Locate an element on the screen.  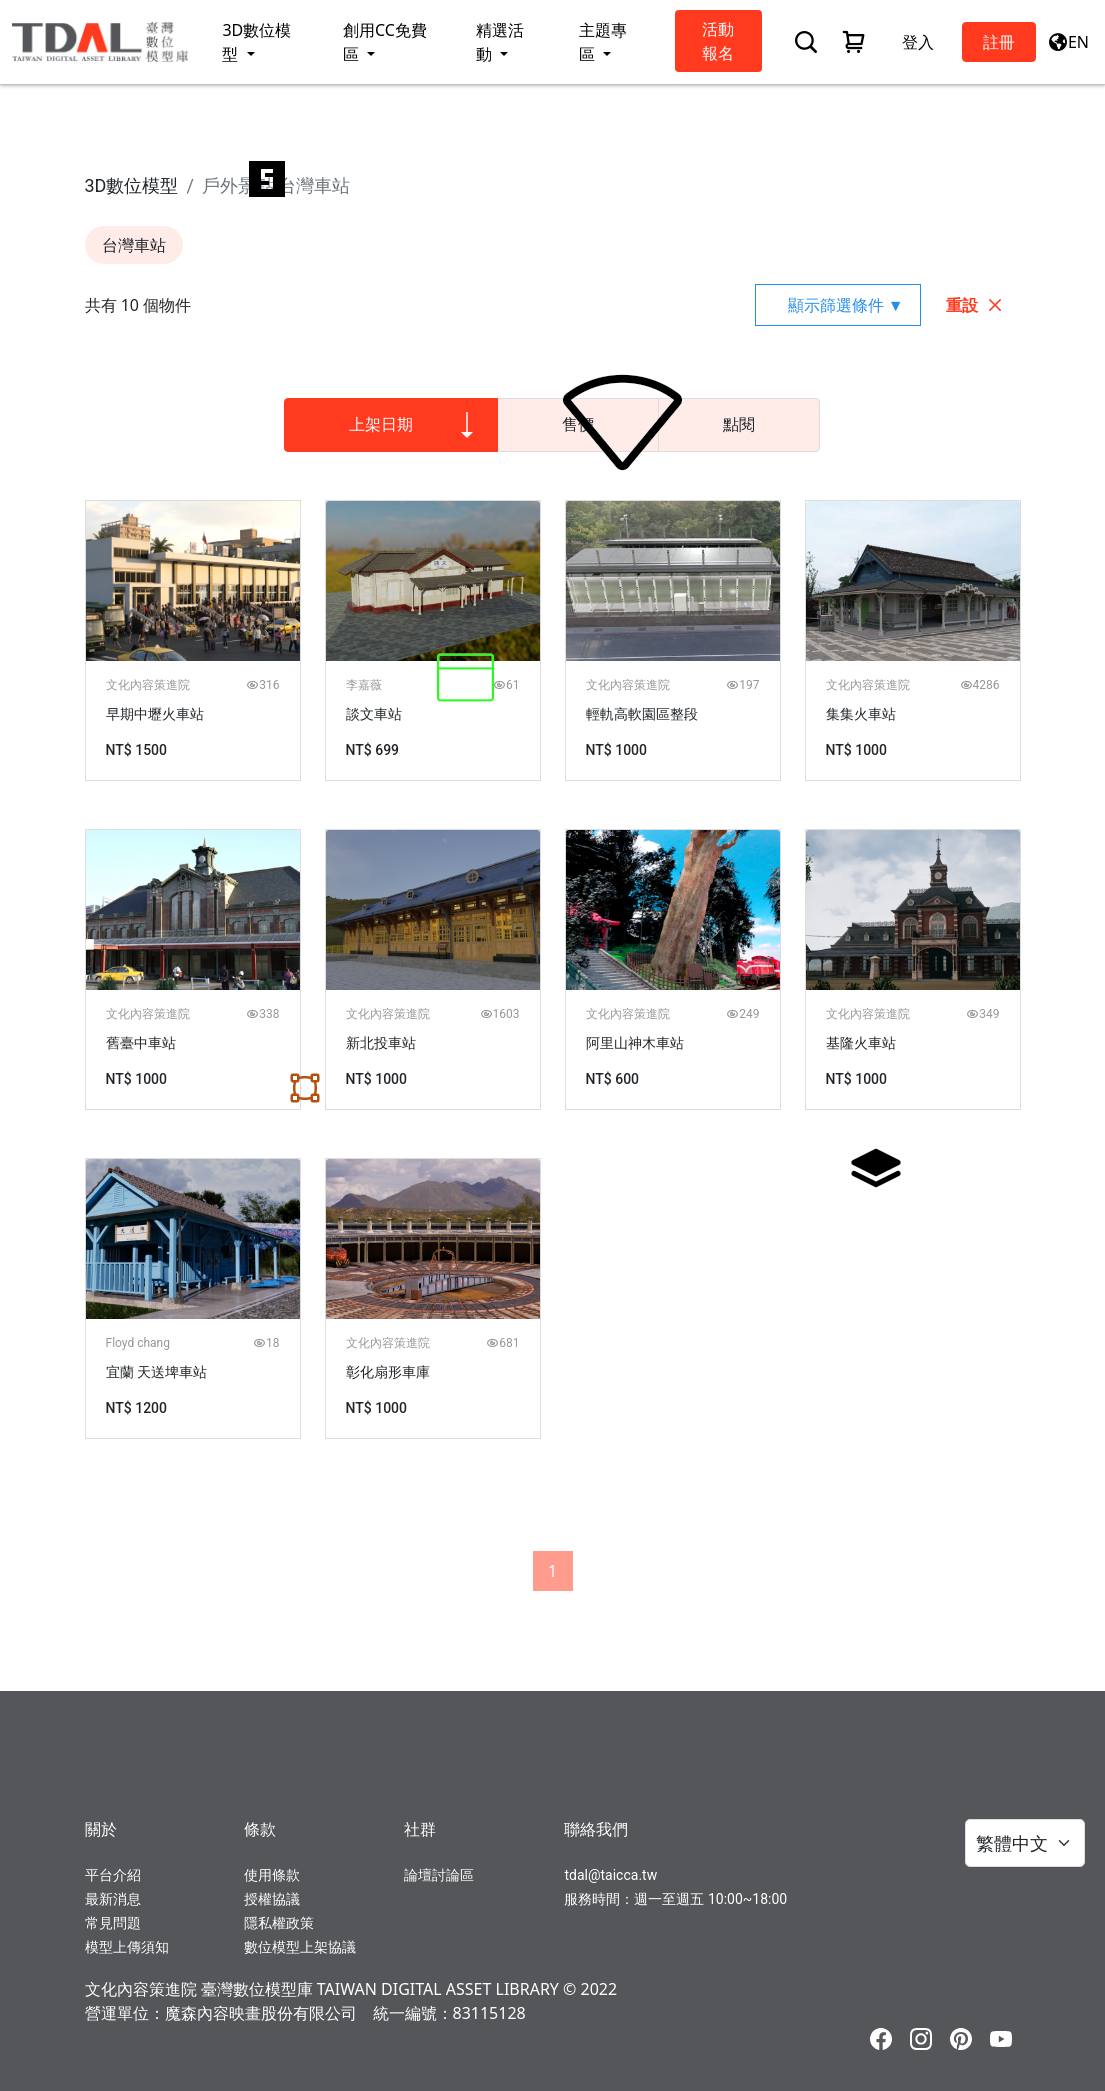
view stacked layers or items is located at coordinates (876, 1168).